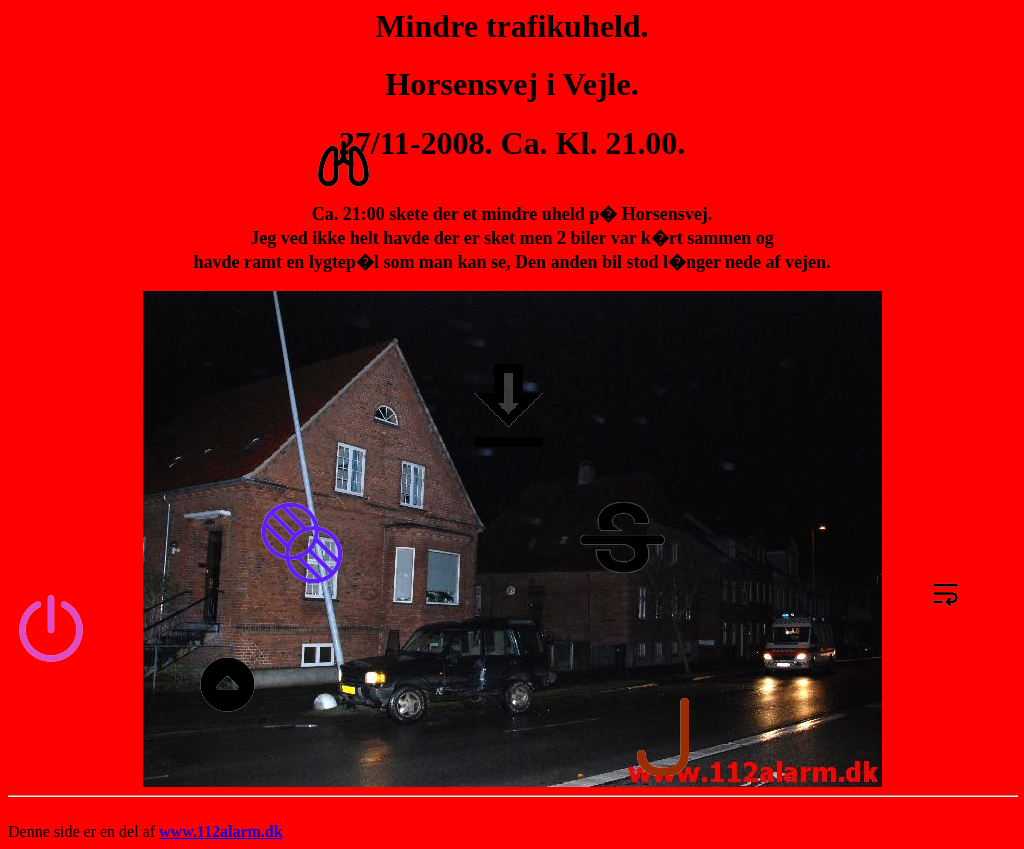 This screenshot has height=849, width=1024. Describe the element at coordinates (508, 407) in the screenshot. I see `download a file or content` at that location.